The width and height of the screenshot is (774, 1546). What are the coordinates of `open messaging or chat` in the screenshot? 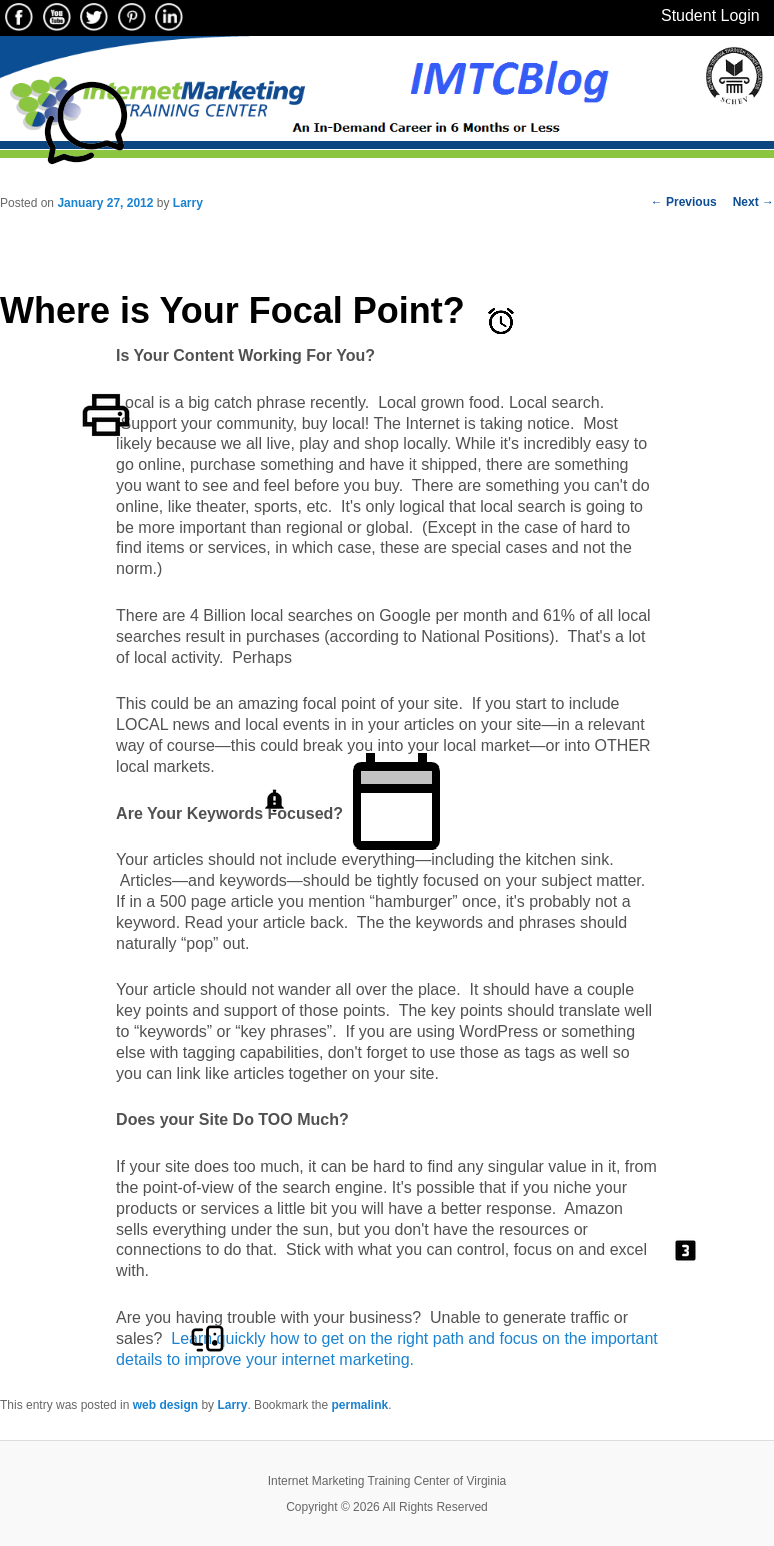 It's located at (86, 123).